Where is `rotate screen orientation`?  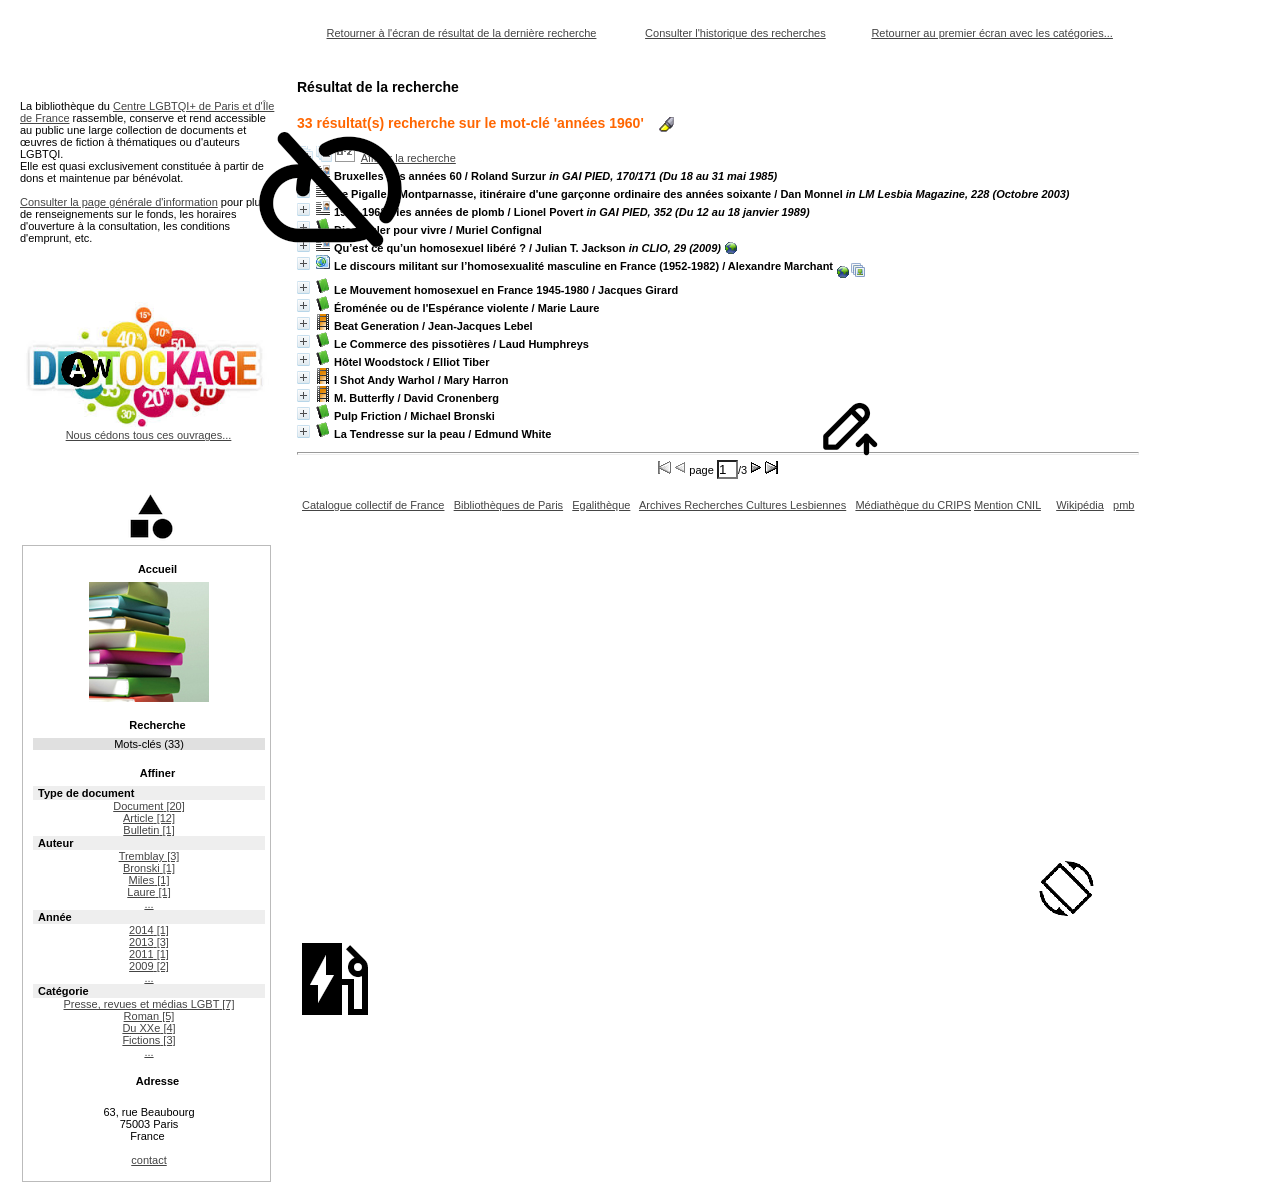
rotate screen orientation is located at coordinates (1066, 888).